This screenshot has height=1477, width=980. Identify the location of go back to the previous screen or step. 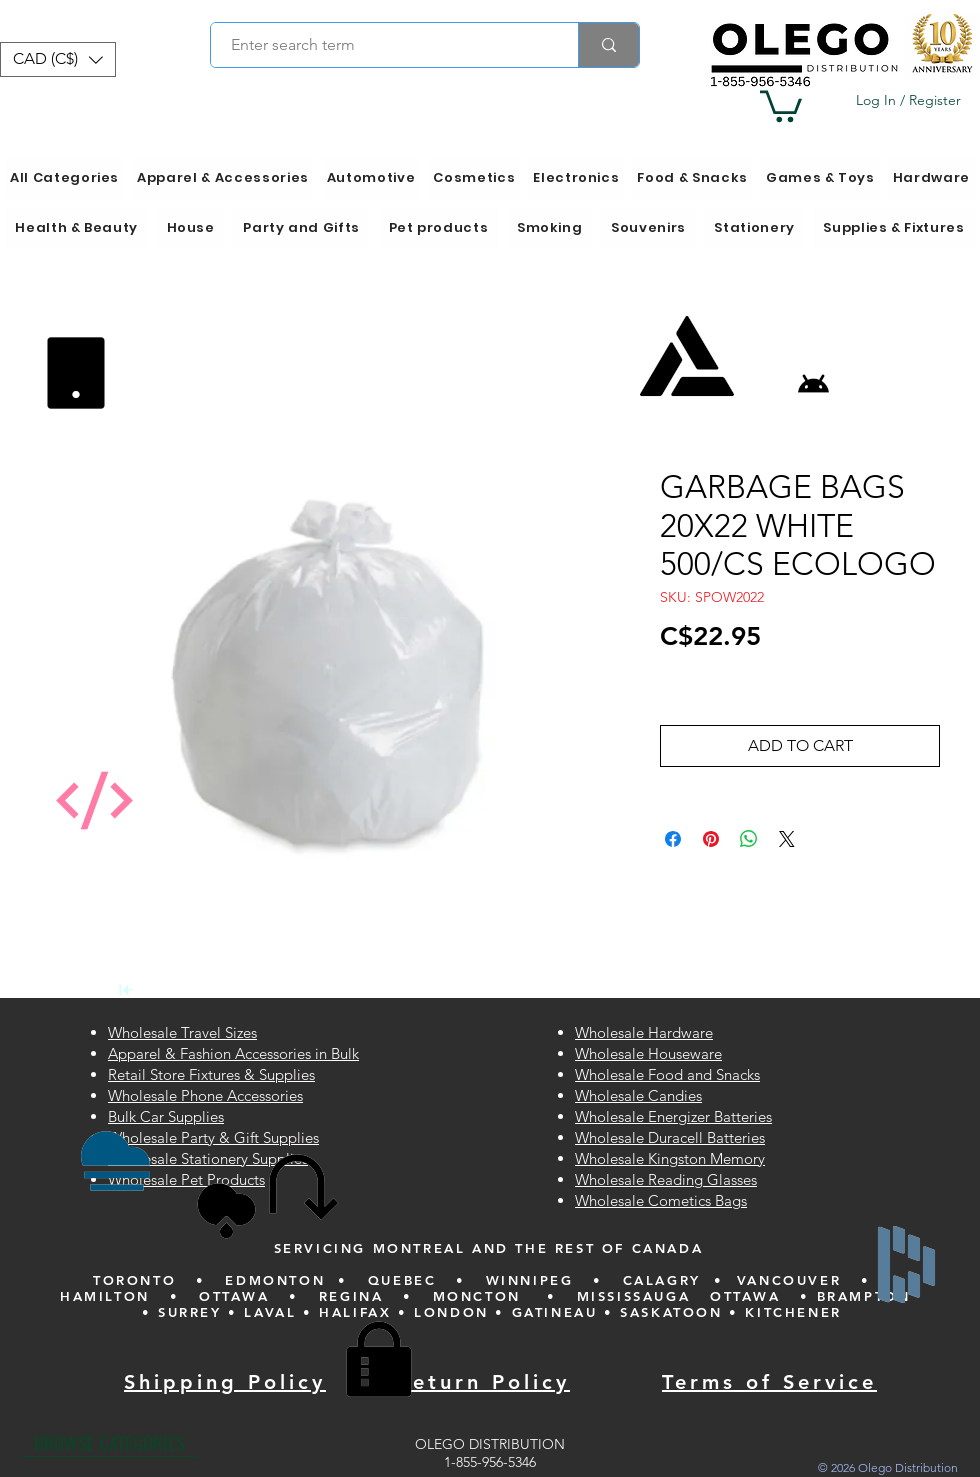
(300, 1185).